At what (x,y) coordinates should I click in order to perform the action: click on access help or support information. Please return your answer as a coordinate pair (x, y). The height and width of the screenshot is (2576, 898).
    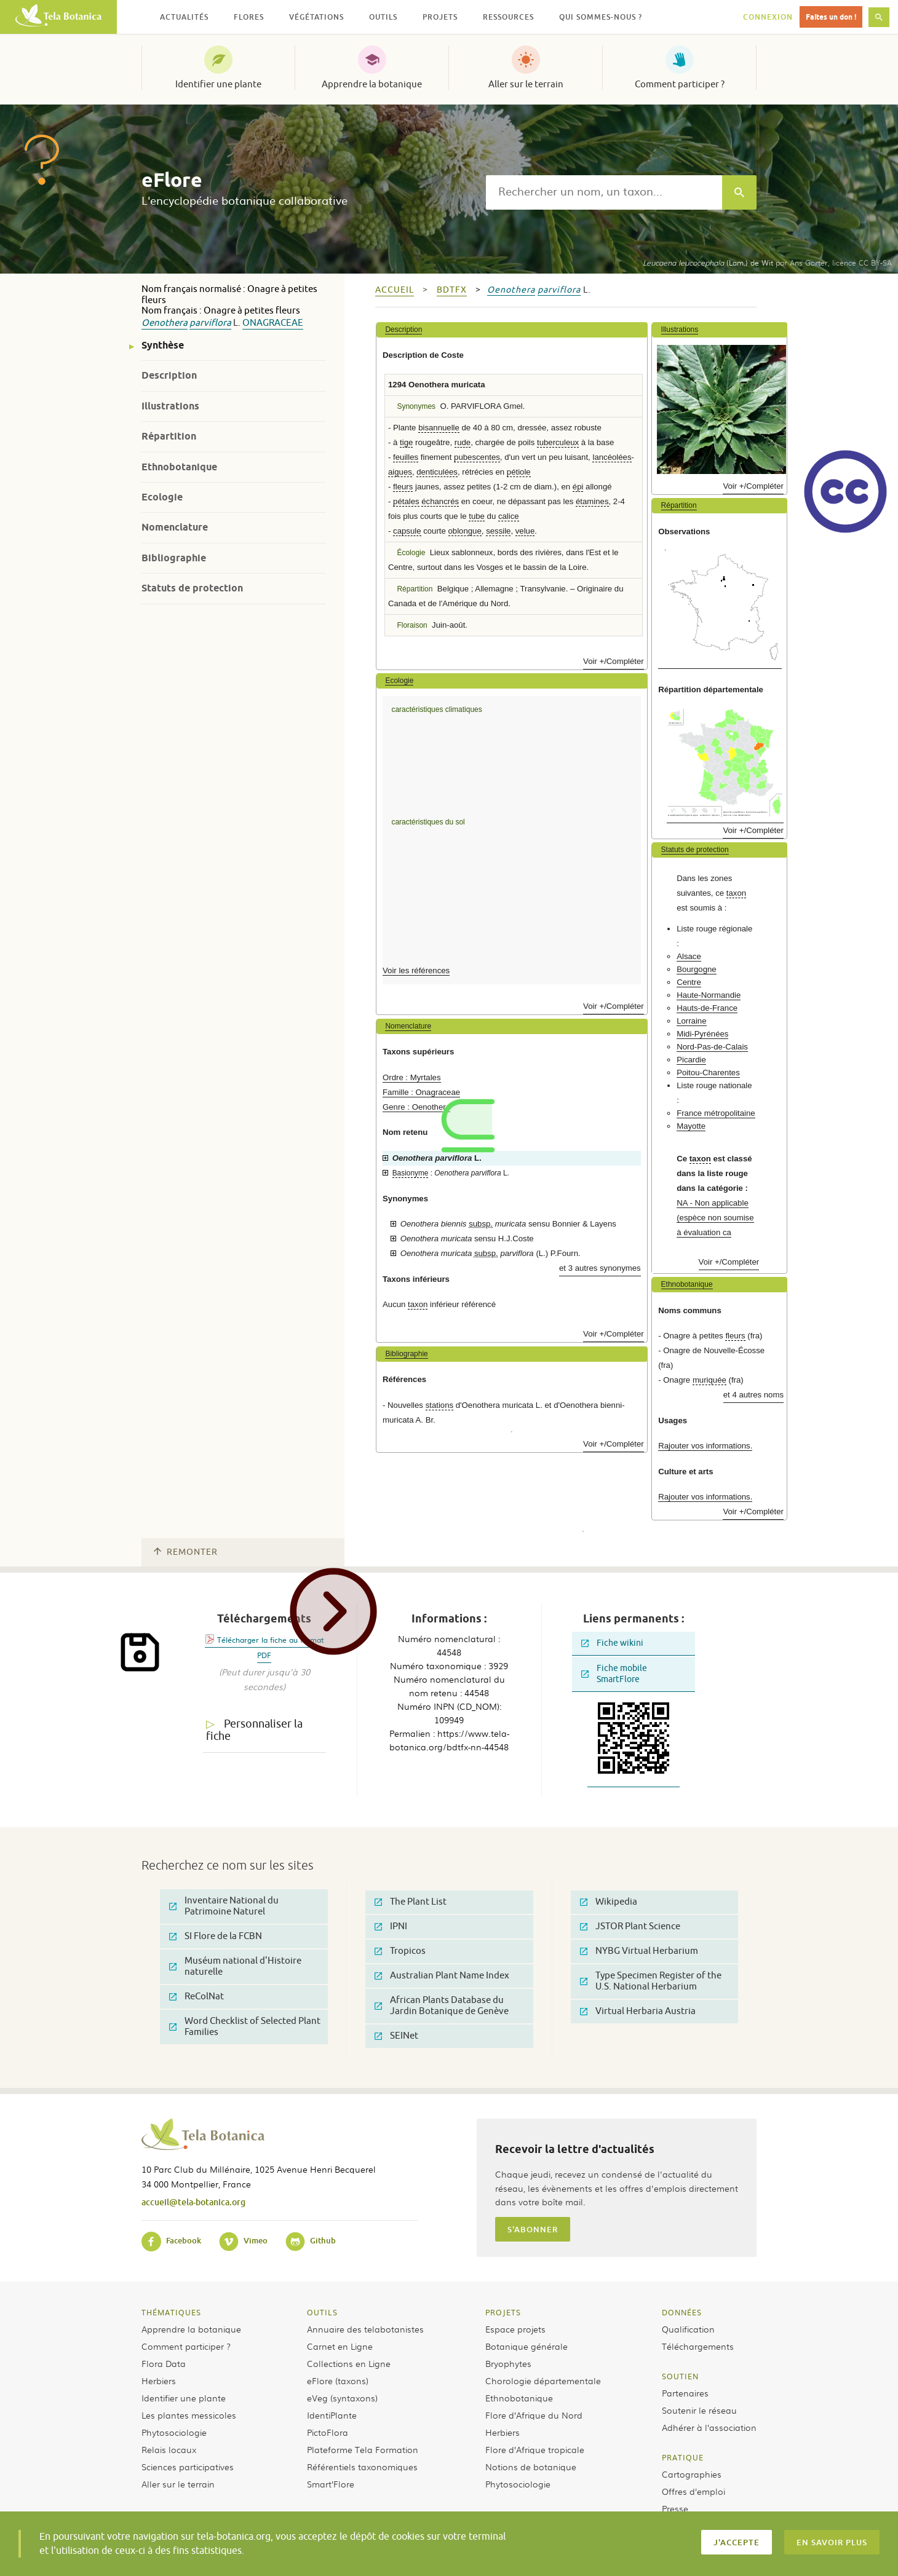
    Looking at the image, I should click on (42, 159).